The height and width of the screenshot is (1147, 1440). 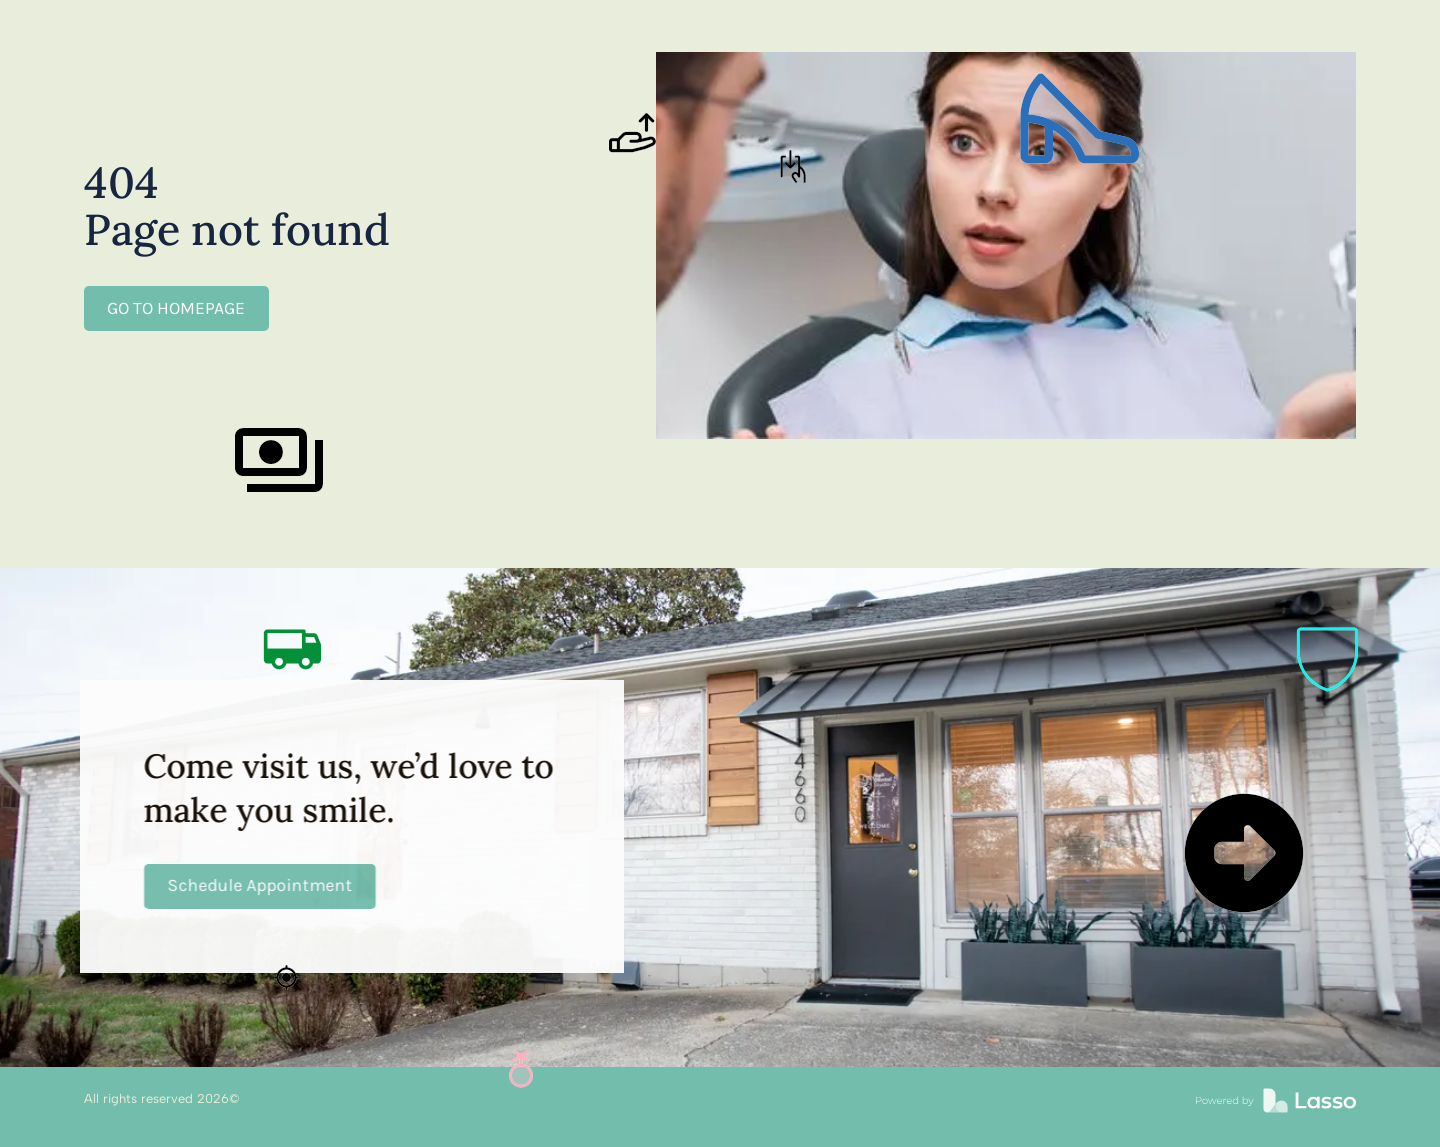 I want to click on track your delivery or shipment, so click(x=290, y=646).